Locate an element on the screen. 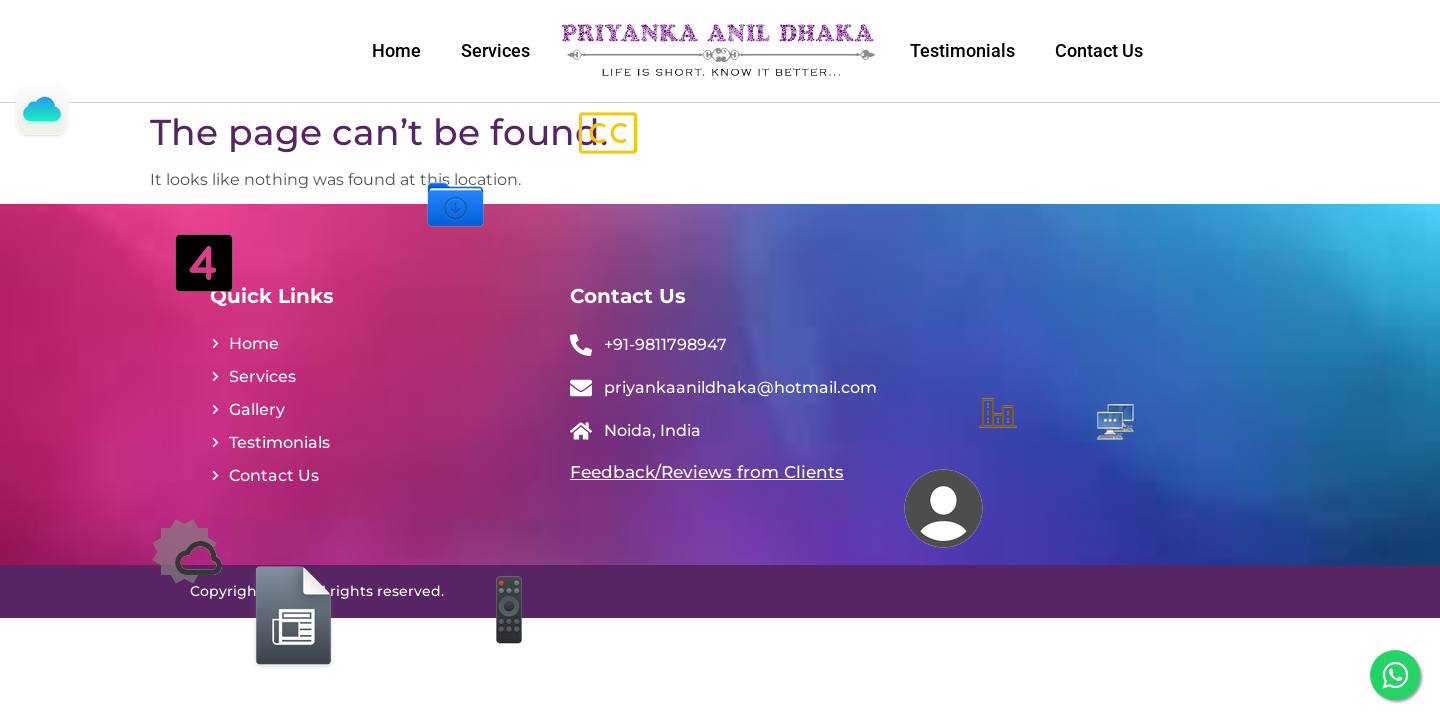 The image size is (1440, 720). open the weather app is located at coordinates (184, 551).